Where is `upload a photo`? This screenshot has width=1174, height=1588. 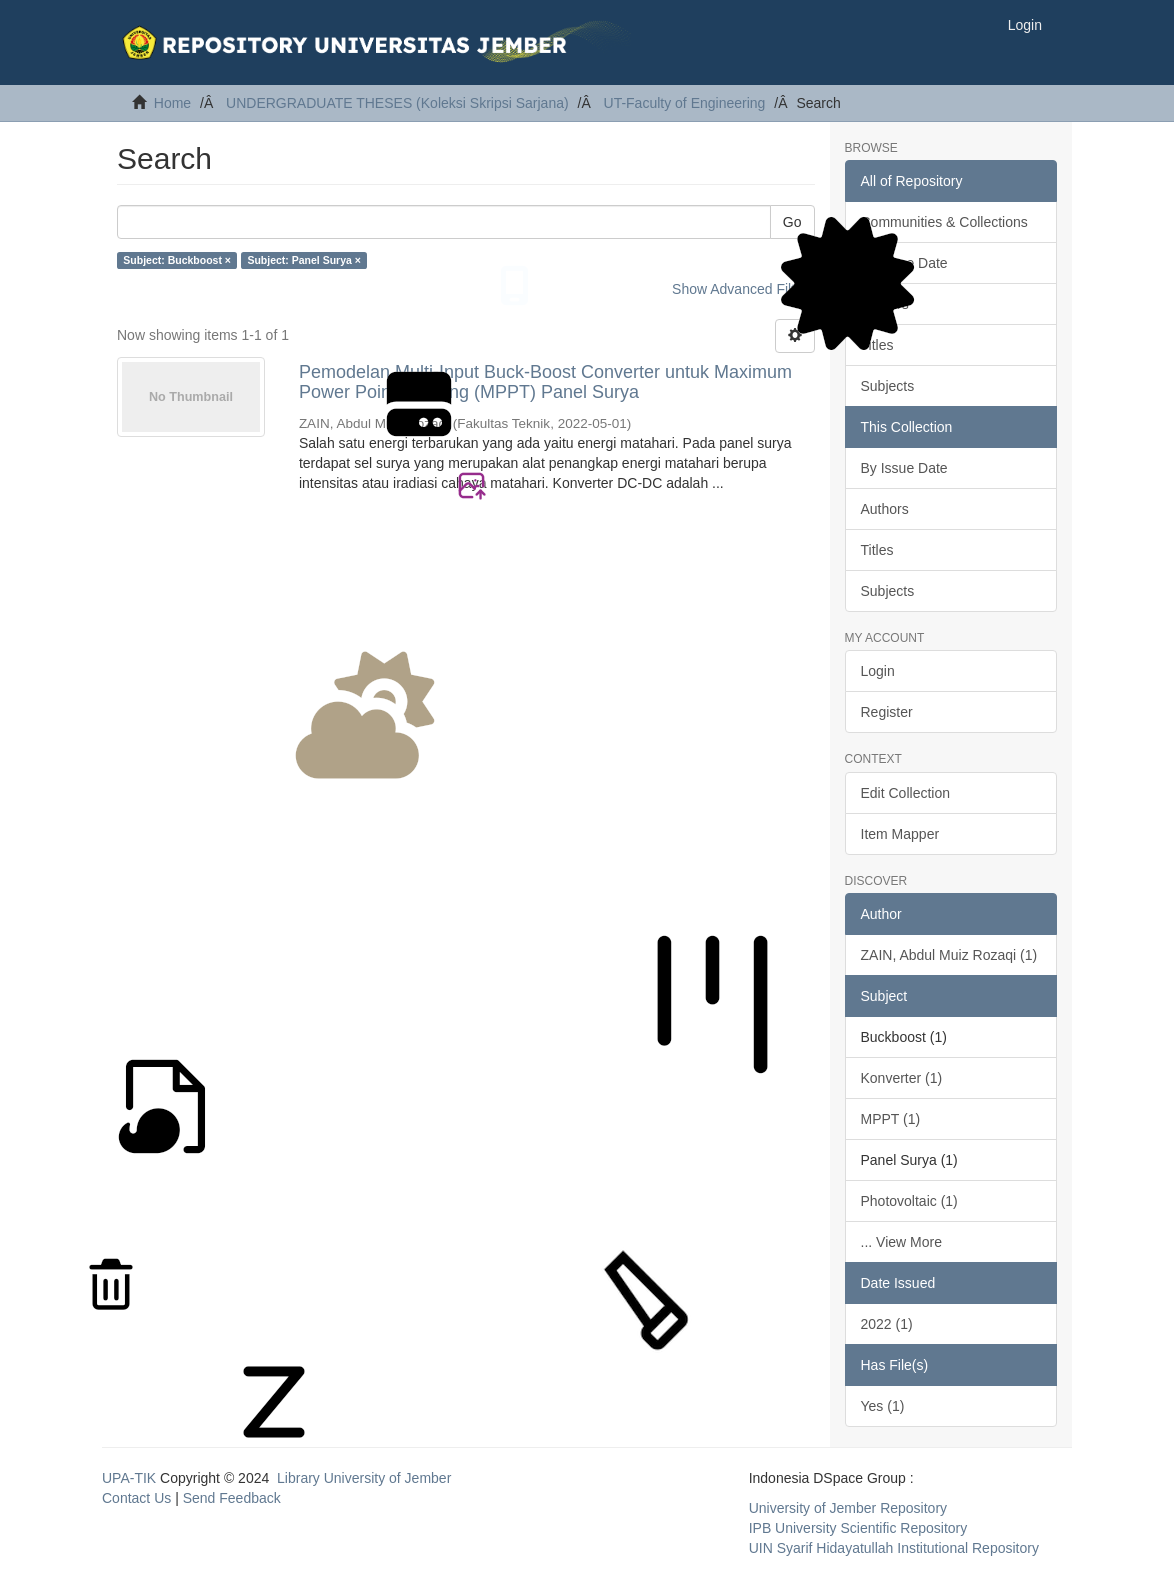 upload a photo is located at coordinates (471, 485).